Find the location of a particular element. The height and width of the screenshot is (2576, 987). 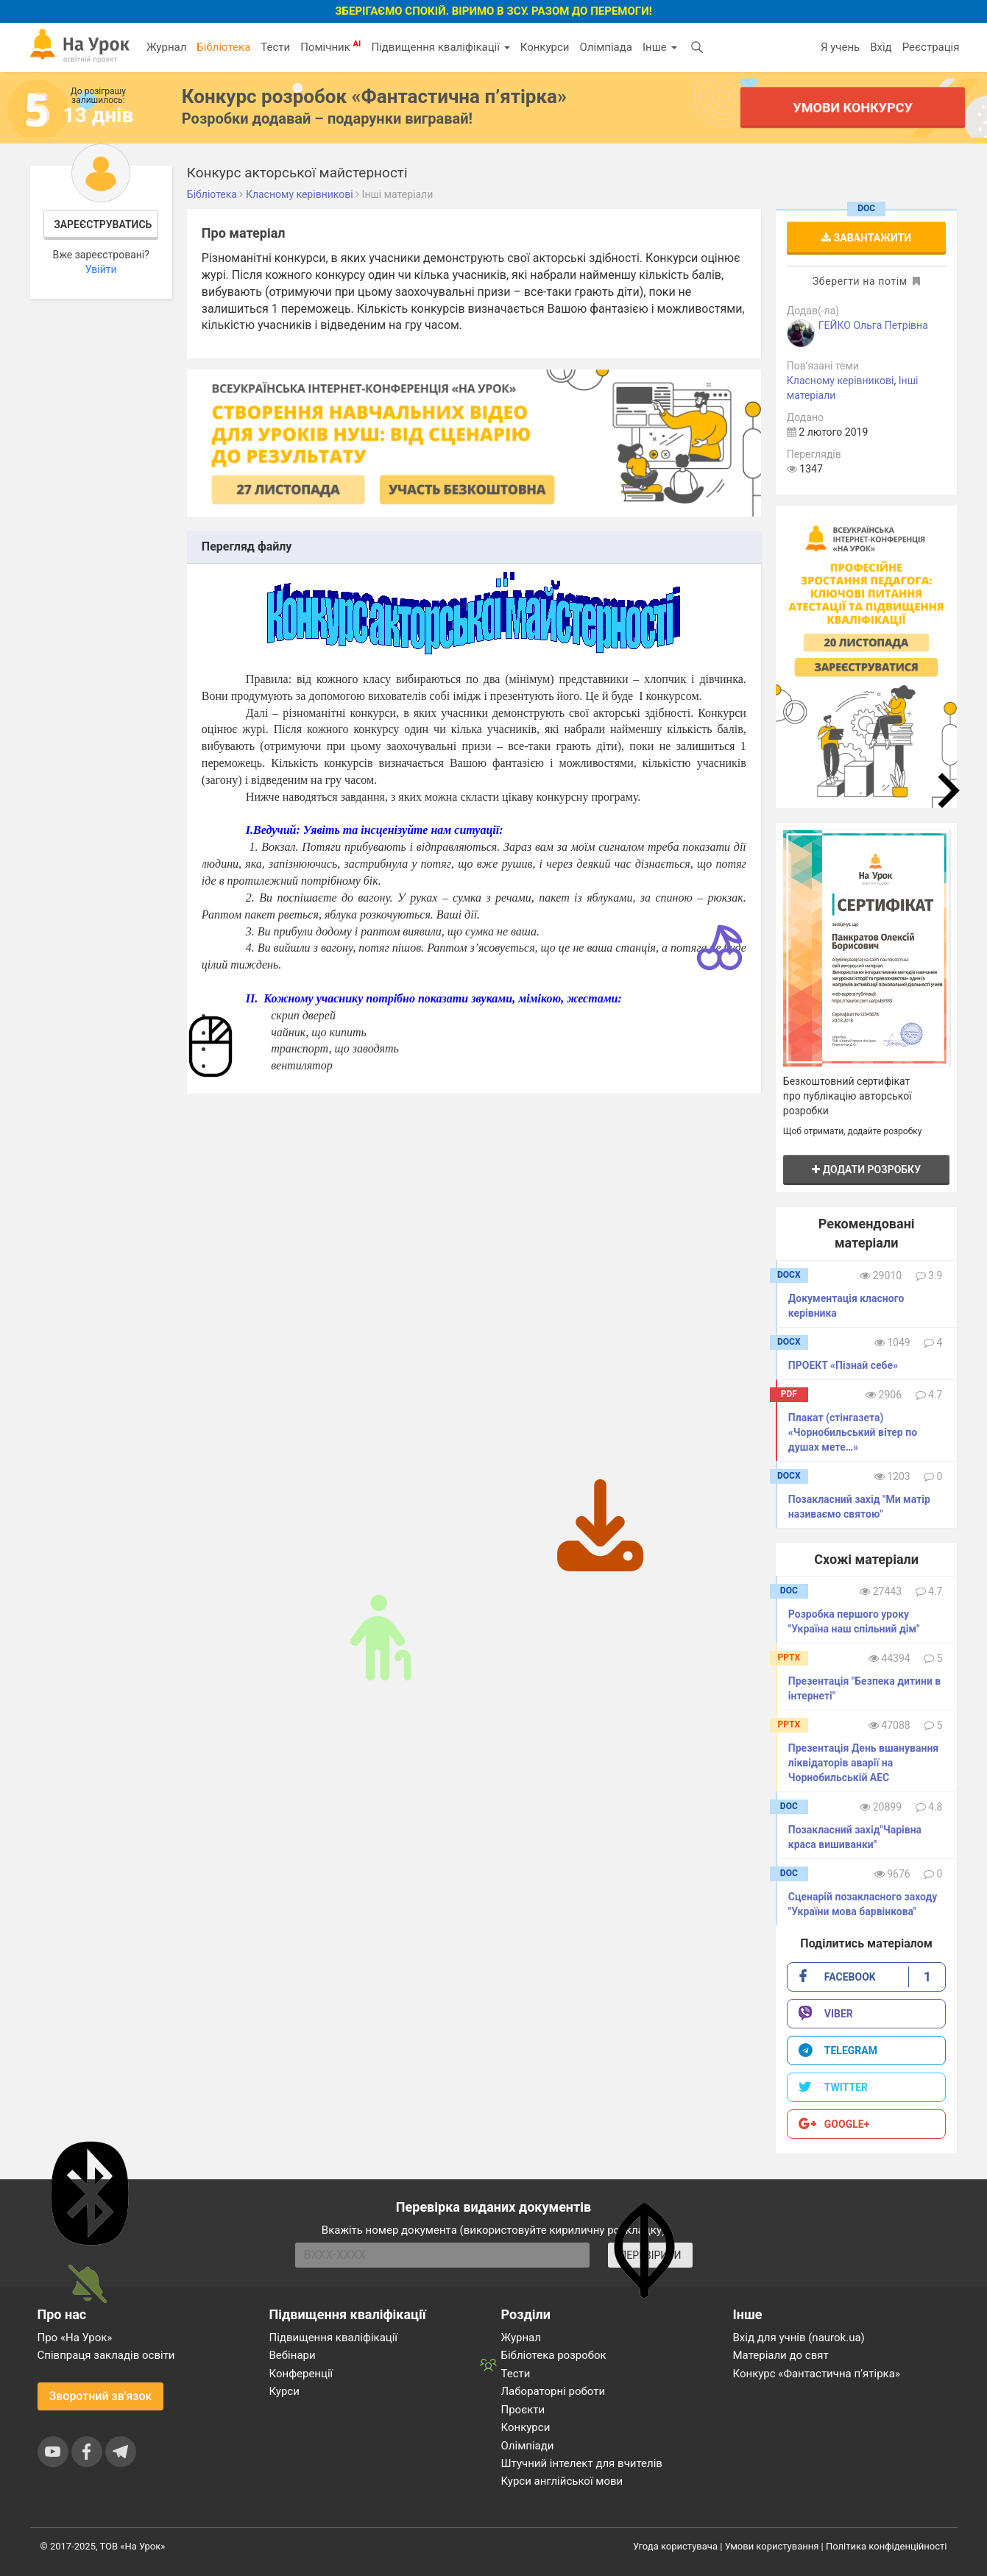

indicates accessibility features or services is located at coordinates (378, 1638).